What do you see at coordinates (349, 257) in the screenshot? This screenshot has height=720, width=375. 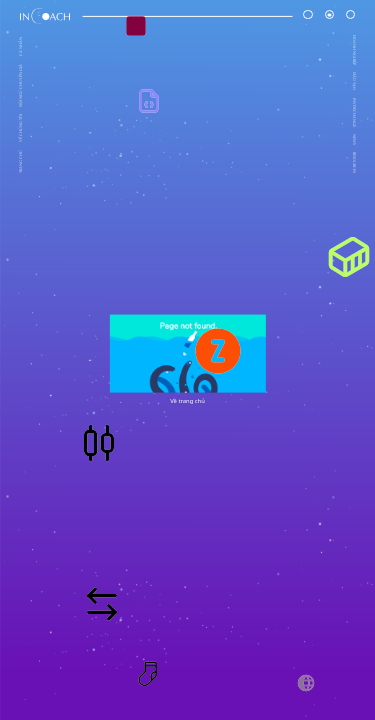 I see `view container or package contents` at bounding box center [349, 257].